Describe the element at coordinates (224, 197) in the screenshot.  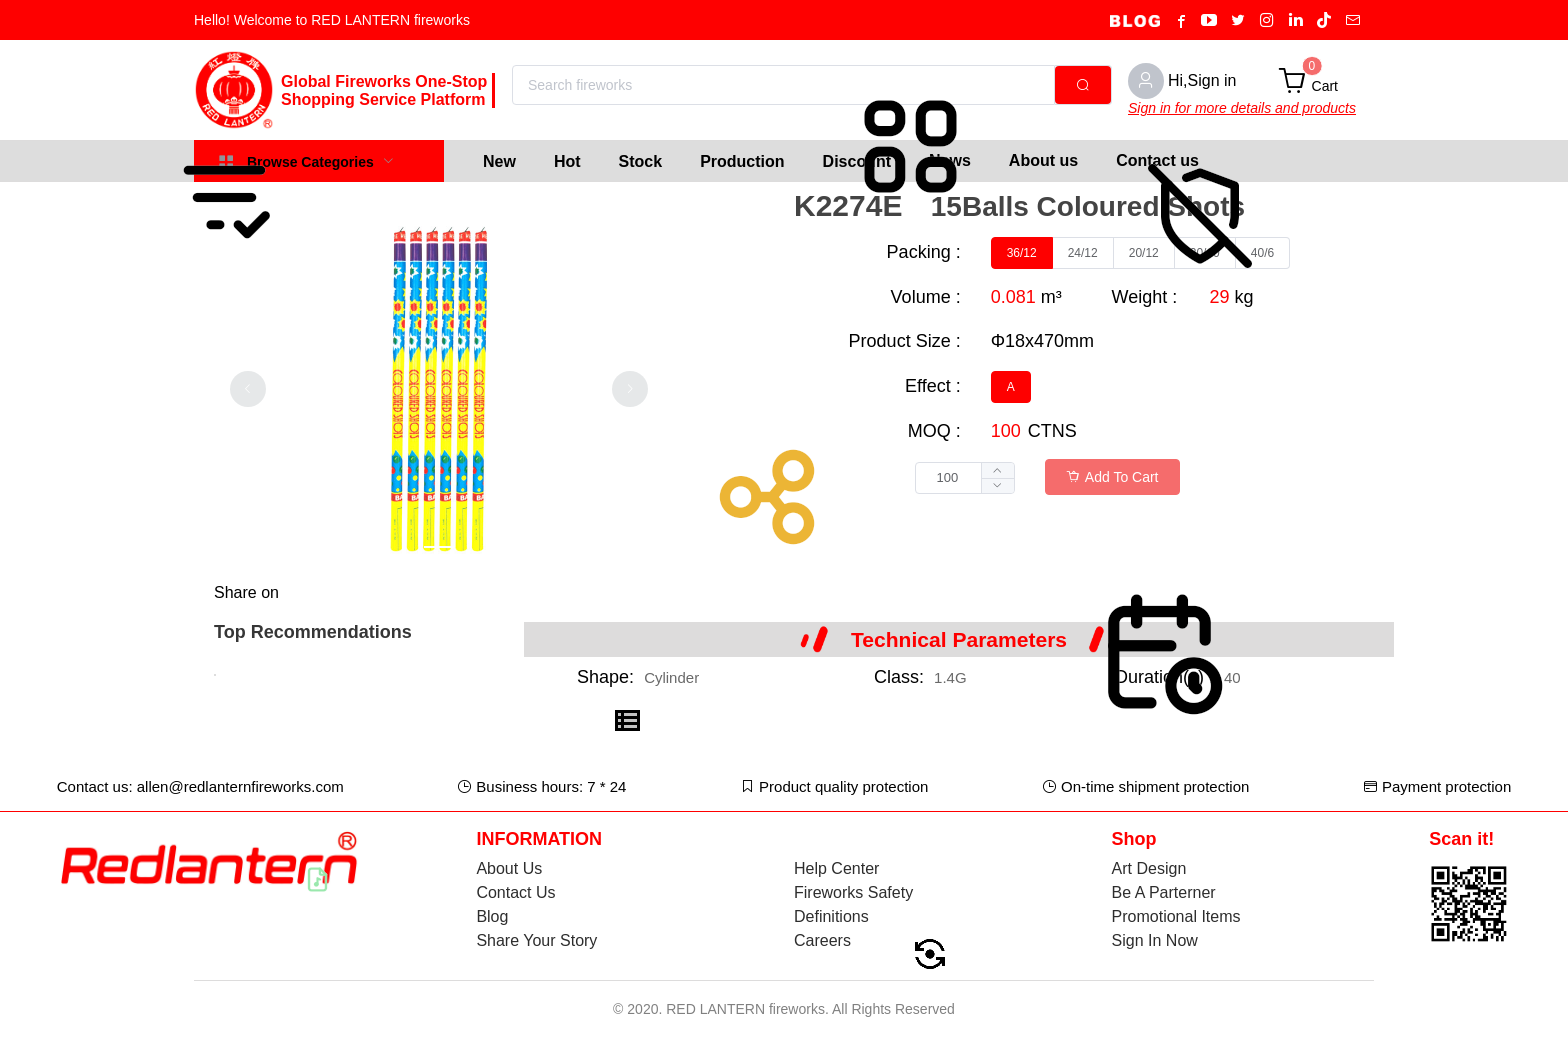
I see `filter applied successfully` at that location.